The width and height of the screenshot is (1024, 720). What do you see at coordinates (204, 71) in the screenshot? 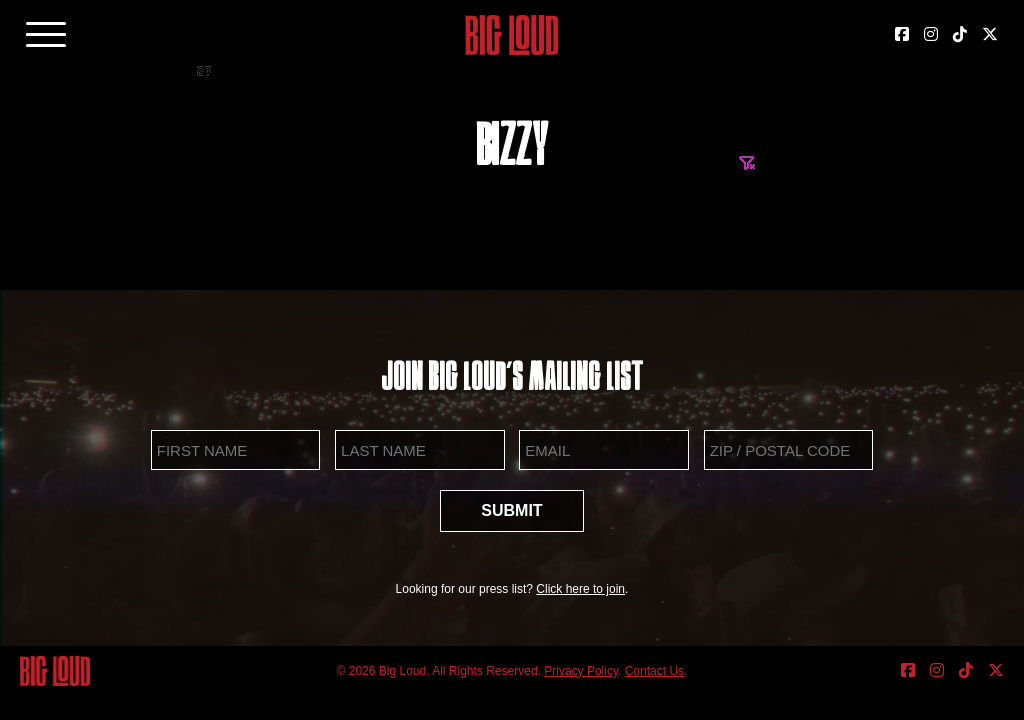
I see `indicates item number 27 in a list or sequence` at bounding box center [204, 71].